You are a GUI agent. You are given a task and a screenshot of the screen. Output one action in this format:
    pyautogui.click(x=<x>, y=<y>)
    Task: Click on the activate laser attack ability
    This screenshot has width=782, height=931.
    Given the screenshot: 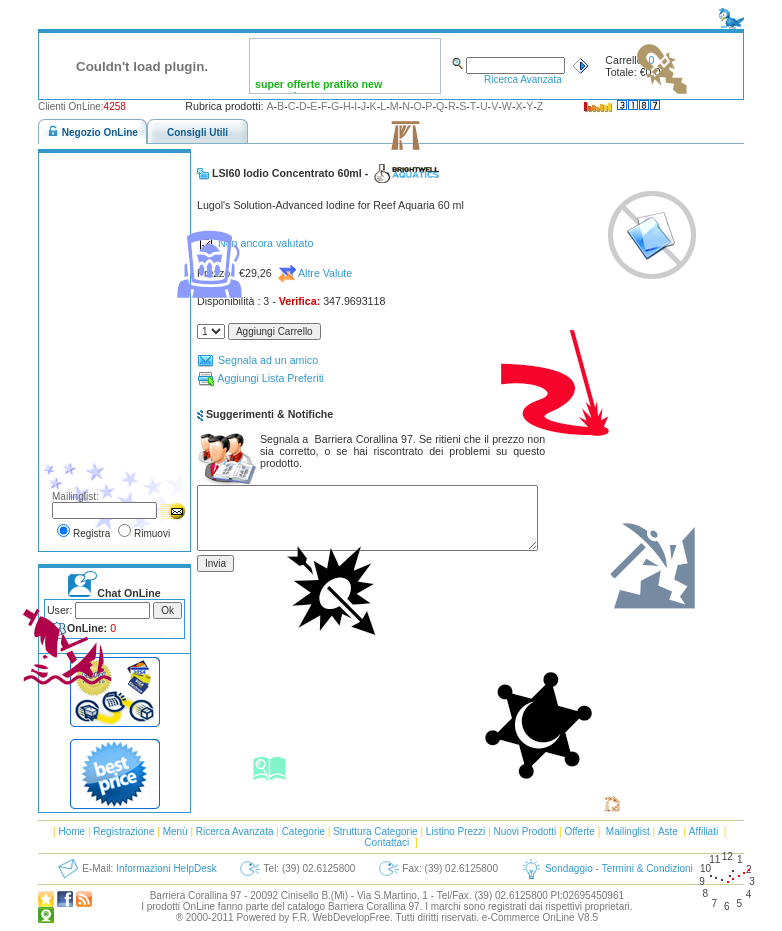 What is the action you would take?
    pyautogui.click(x=555, y=384)
    